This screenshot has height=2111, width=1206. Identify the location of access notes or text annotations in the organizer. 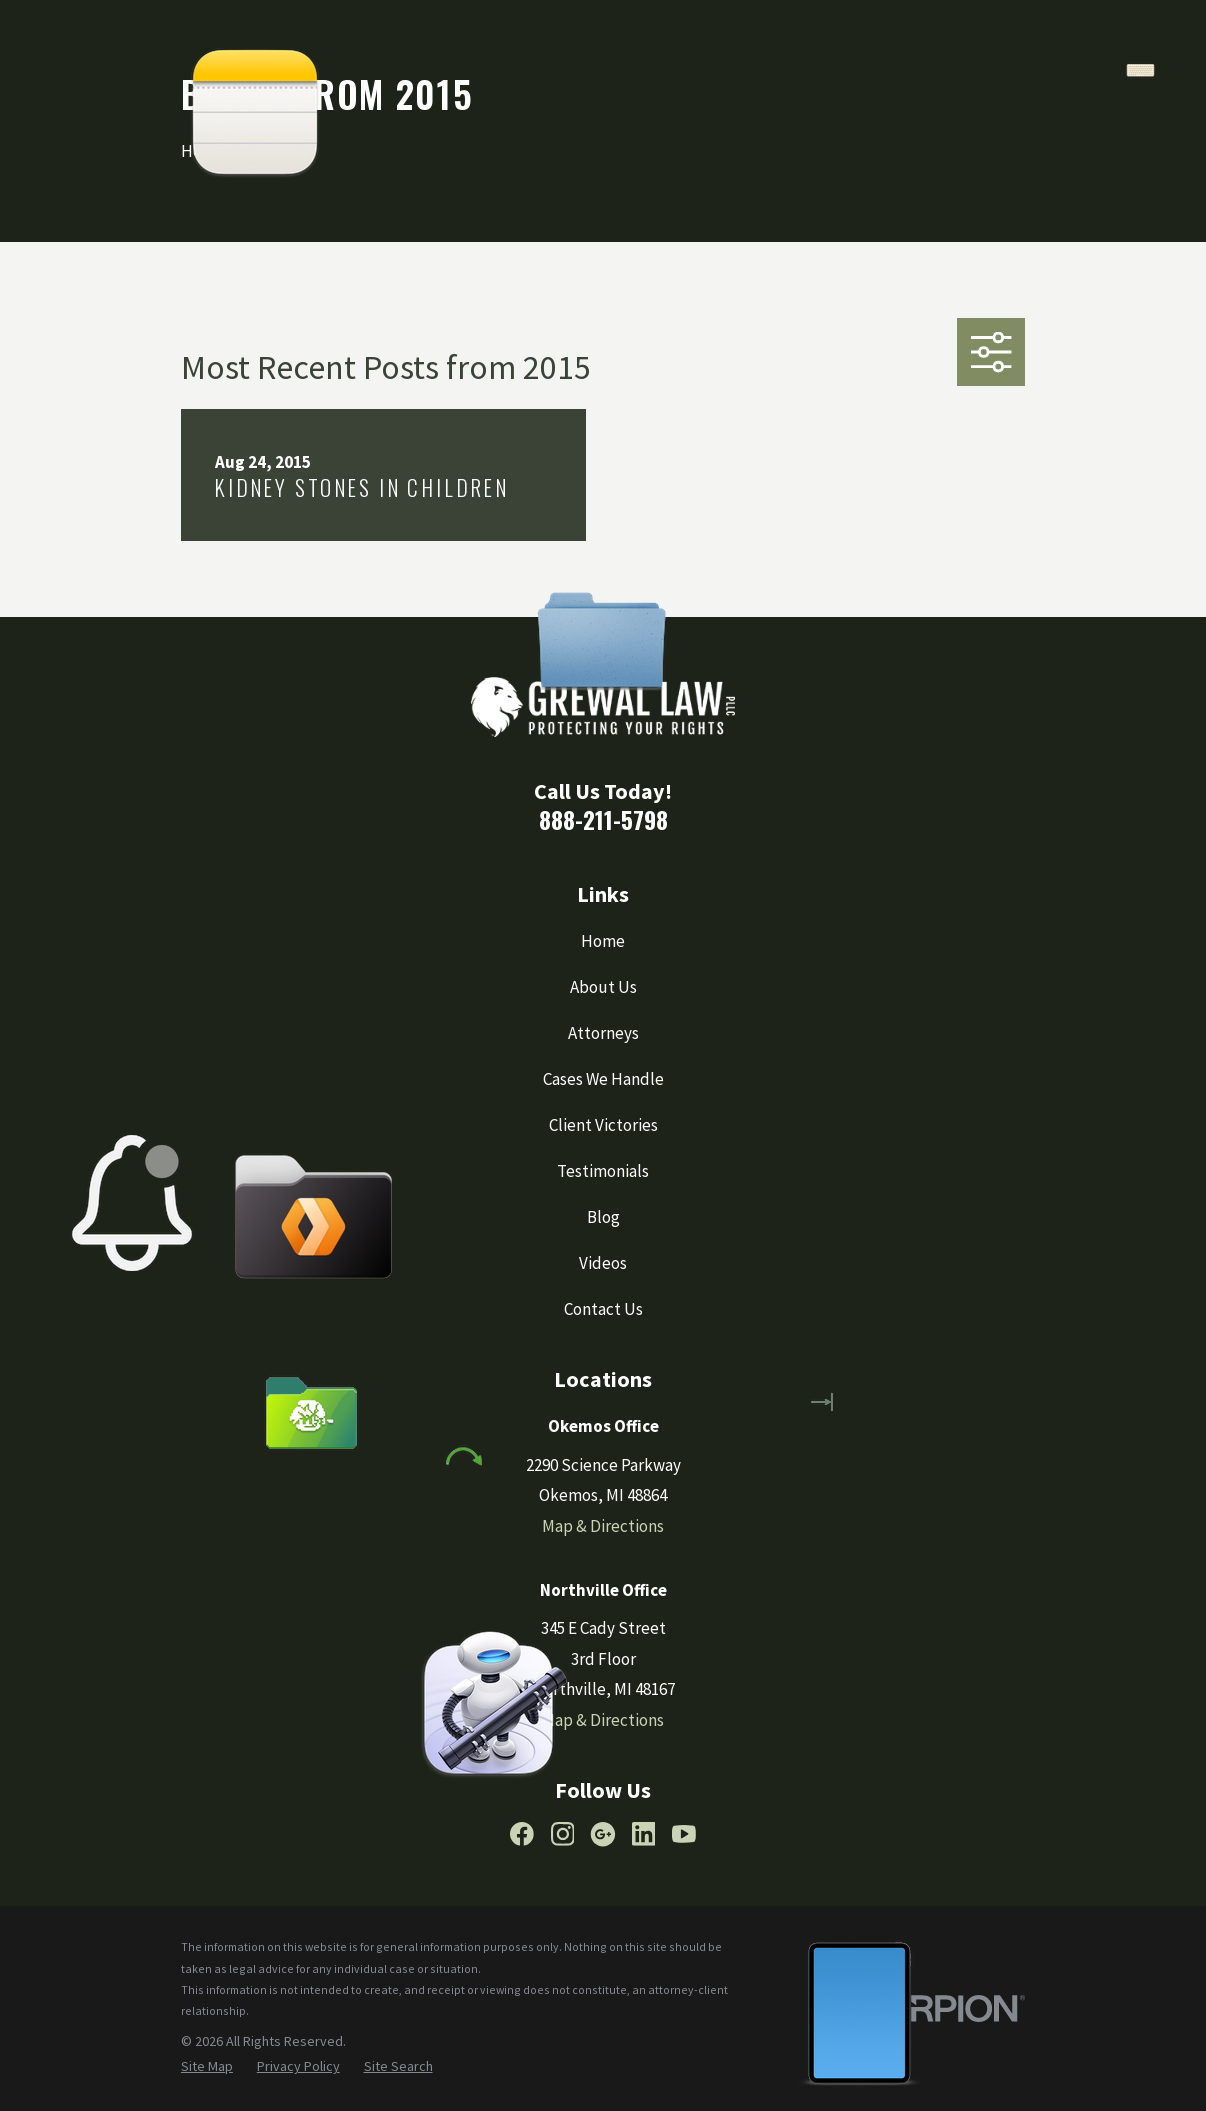
(601, 644).